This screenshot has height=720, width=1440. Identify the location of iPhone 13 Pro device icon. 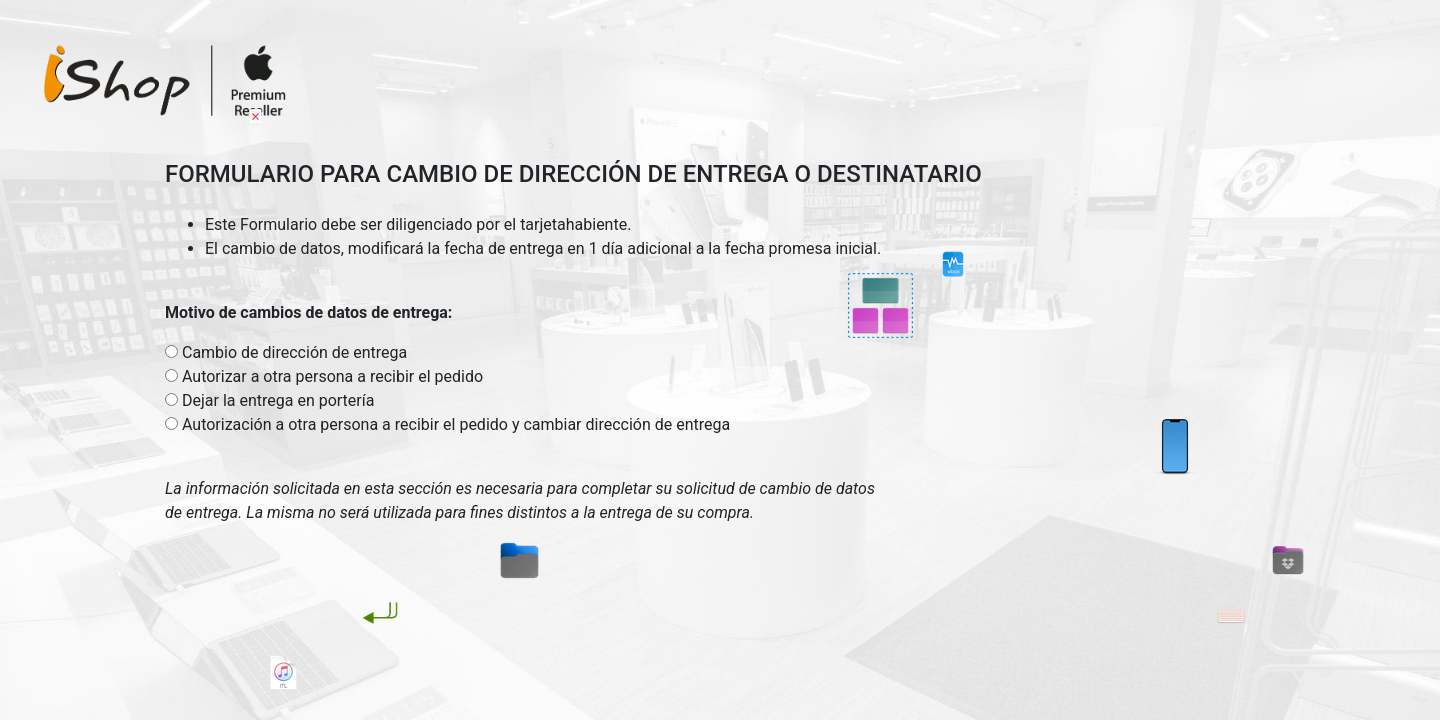
(1175, 447).